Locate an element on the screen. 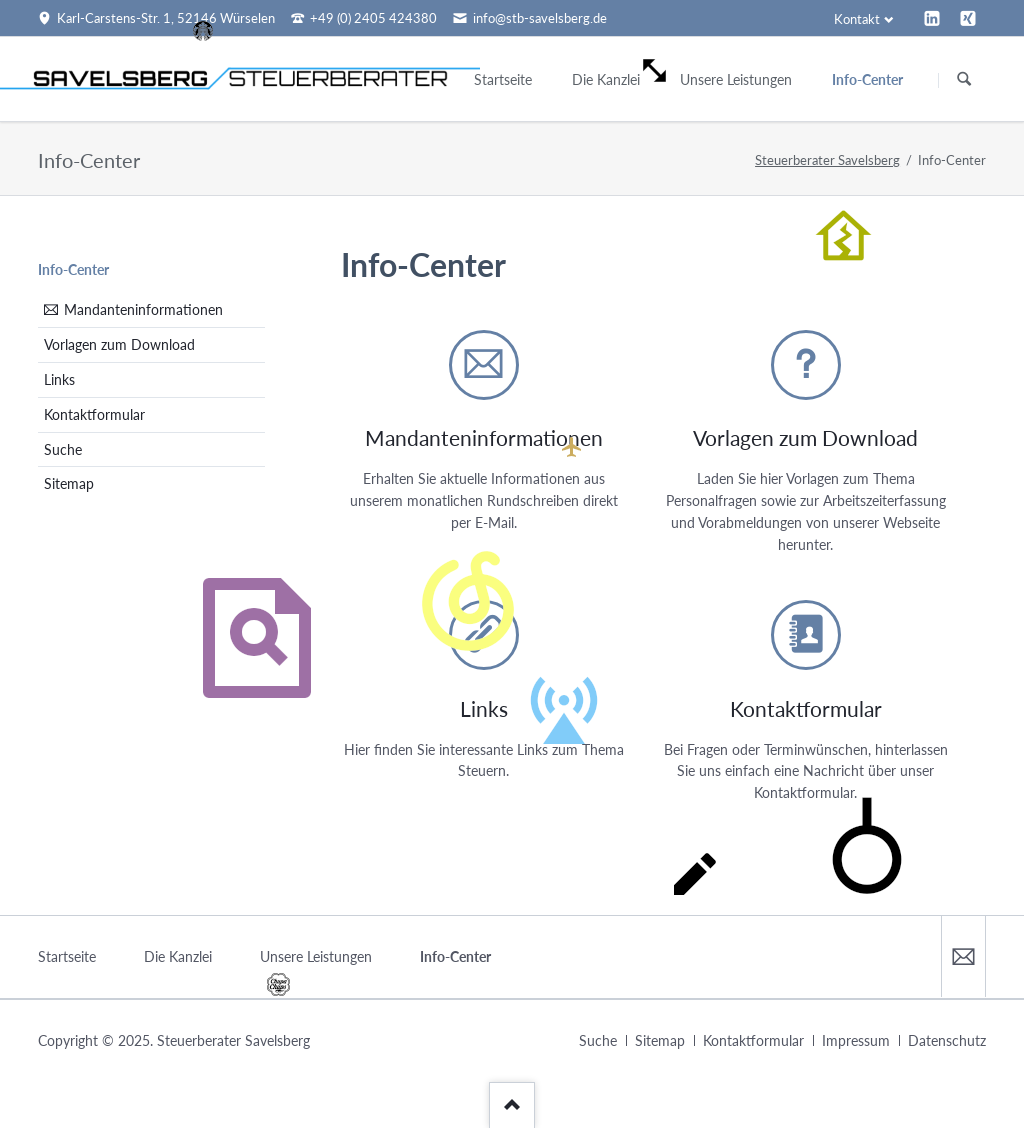  search within a document is located at coordinates (257, 638).